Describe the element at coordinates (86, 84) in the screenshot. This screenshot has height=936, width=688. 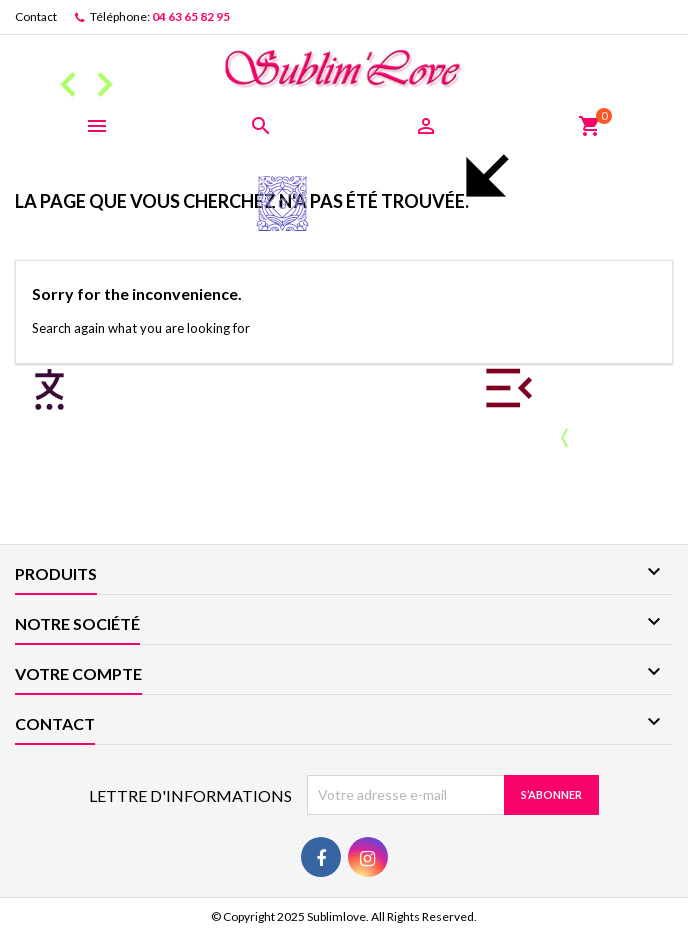
I see `view or edit source code` at that location.